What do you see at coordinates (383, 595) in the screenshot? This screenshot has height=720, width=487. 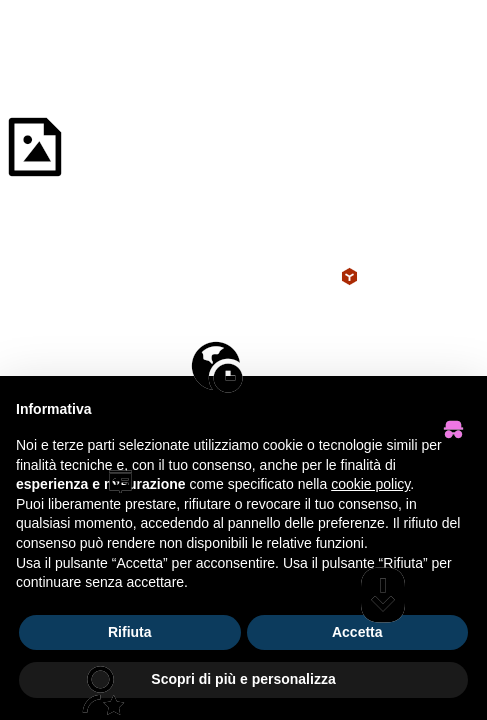 I see `scroll to the bottom of the page` at bounding box center [383, 595].